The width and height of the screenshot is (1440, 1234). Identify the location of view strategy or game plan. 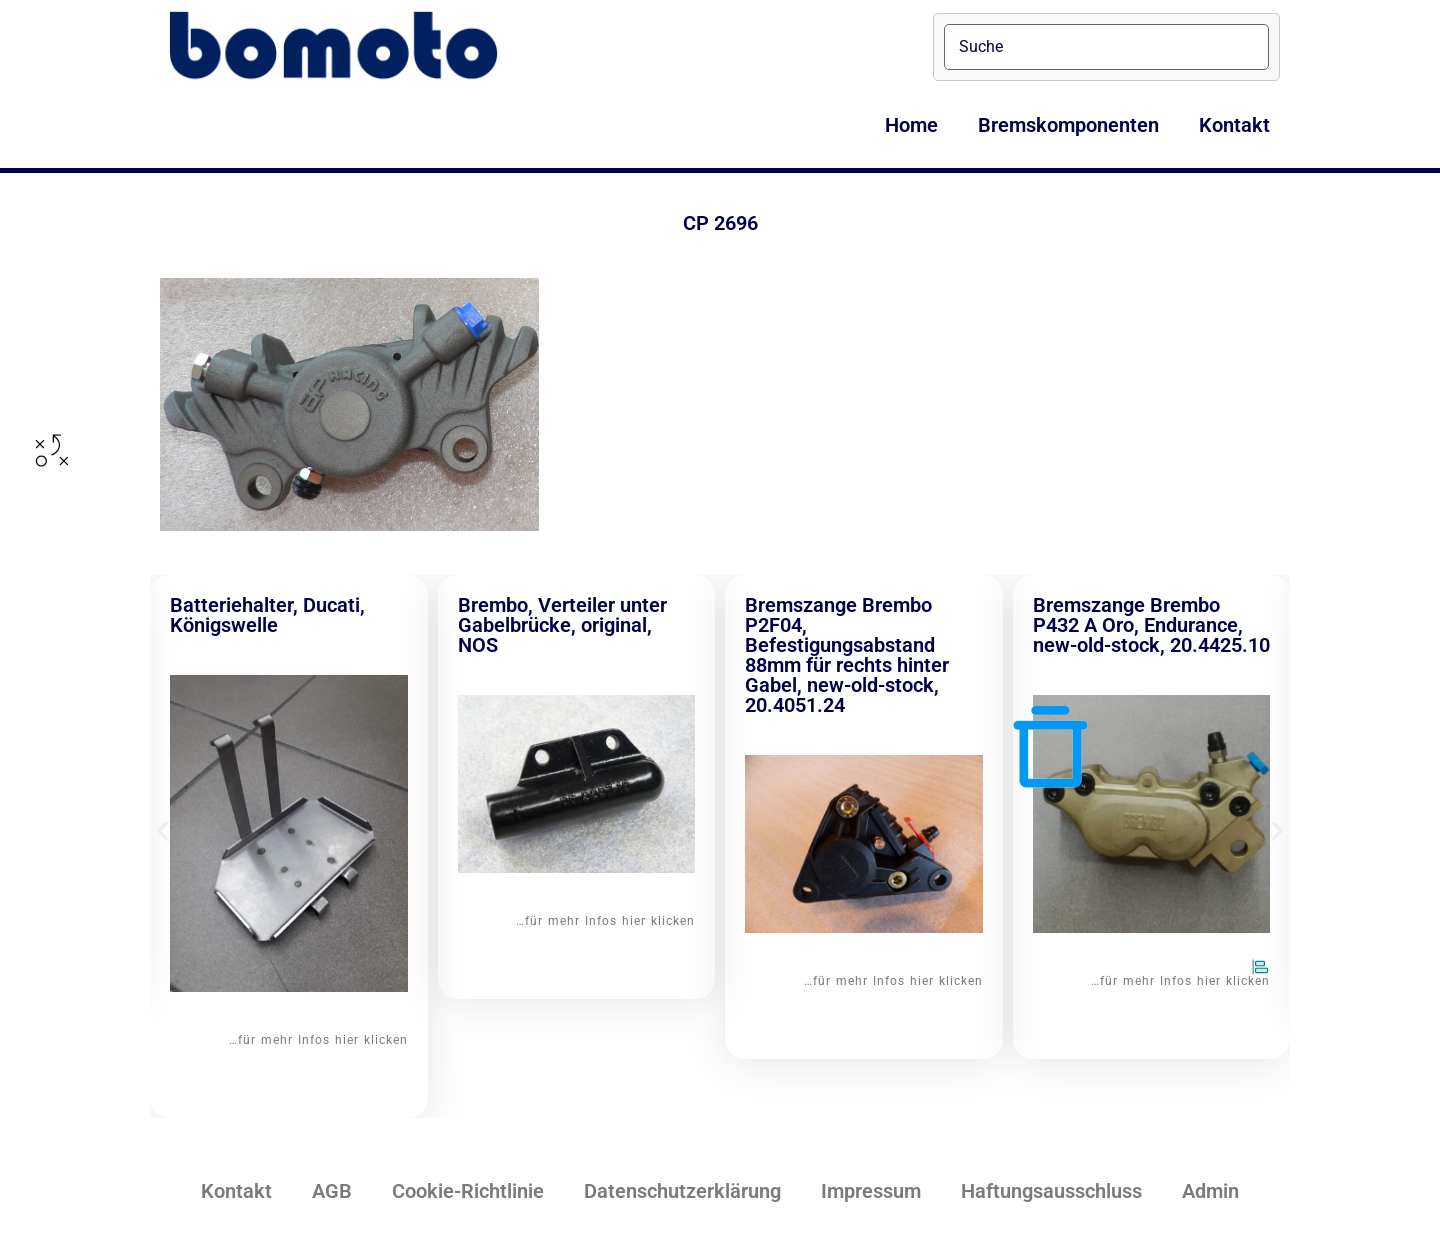
(50, 450).